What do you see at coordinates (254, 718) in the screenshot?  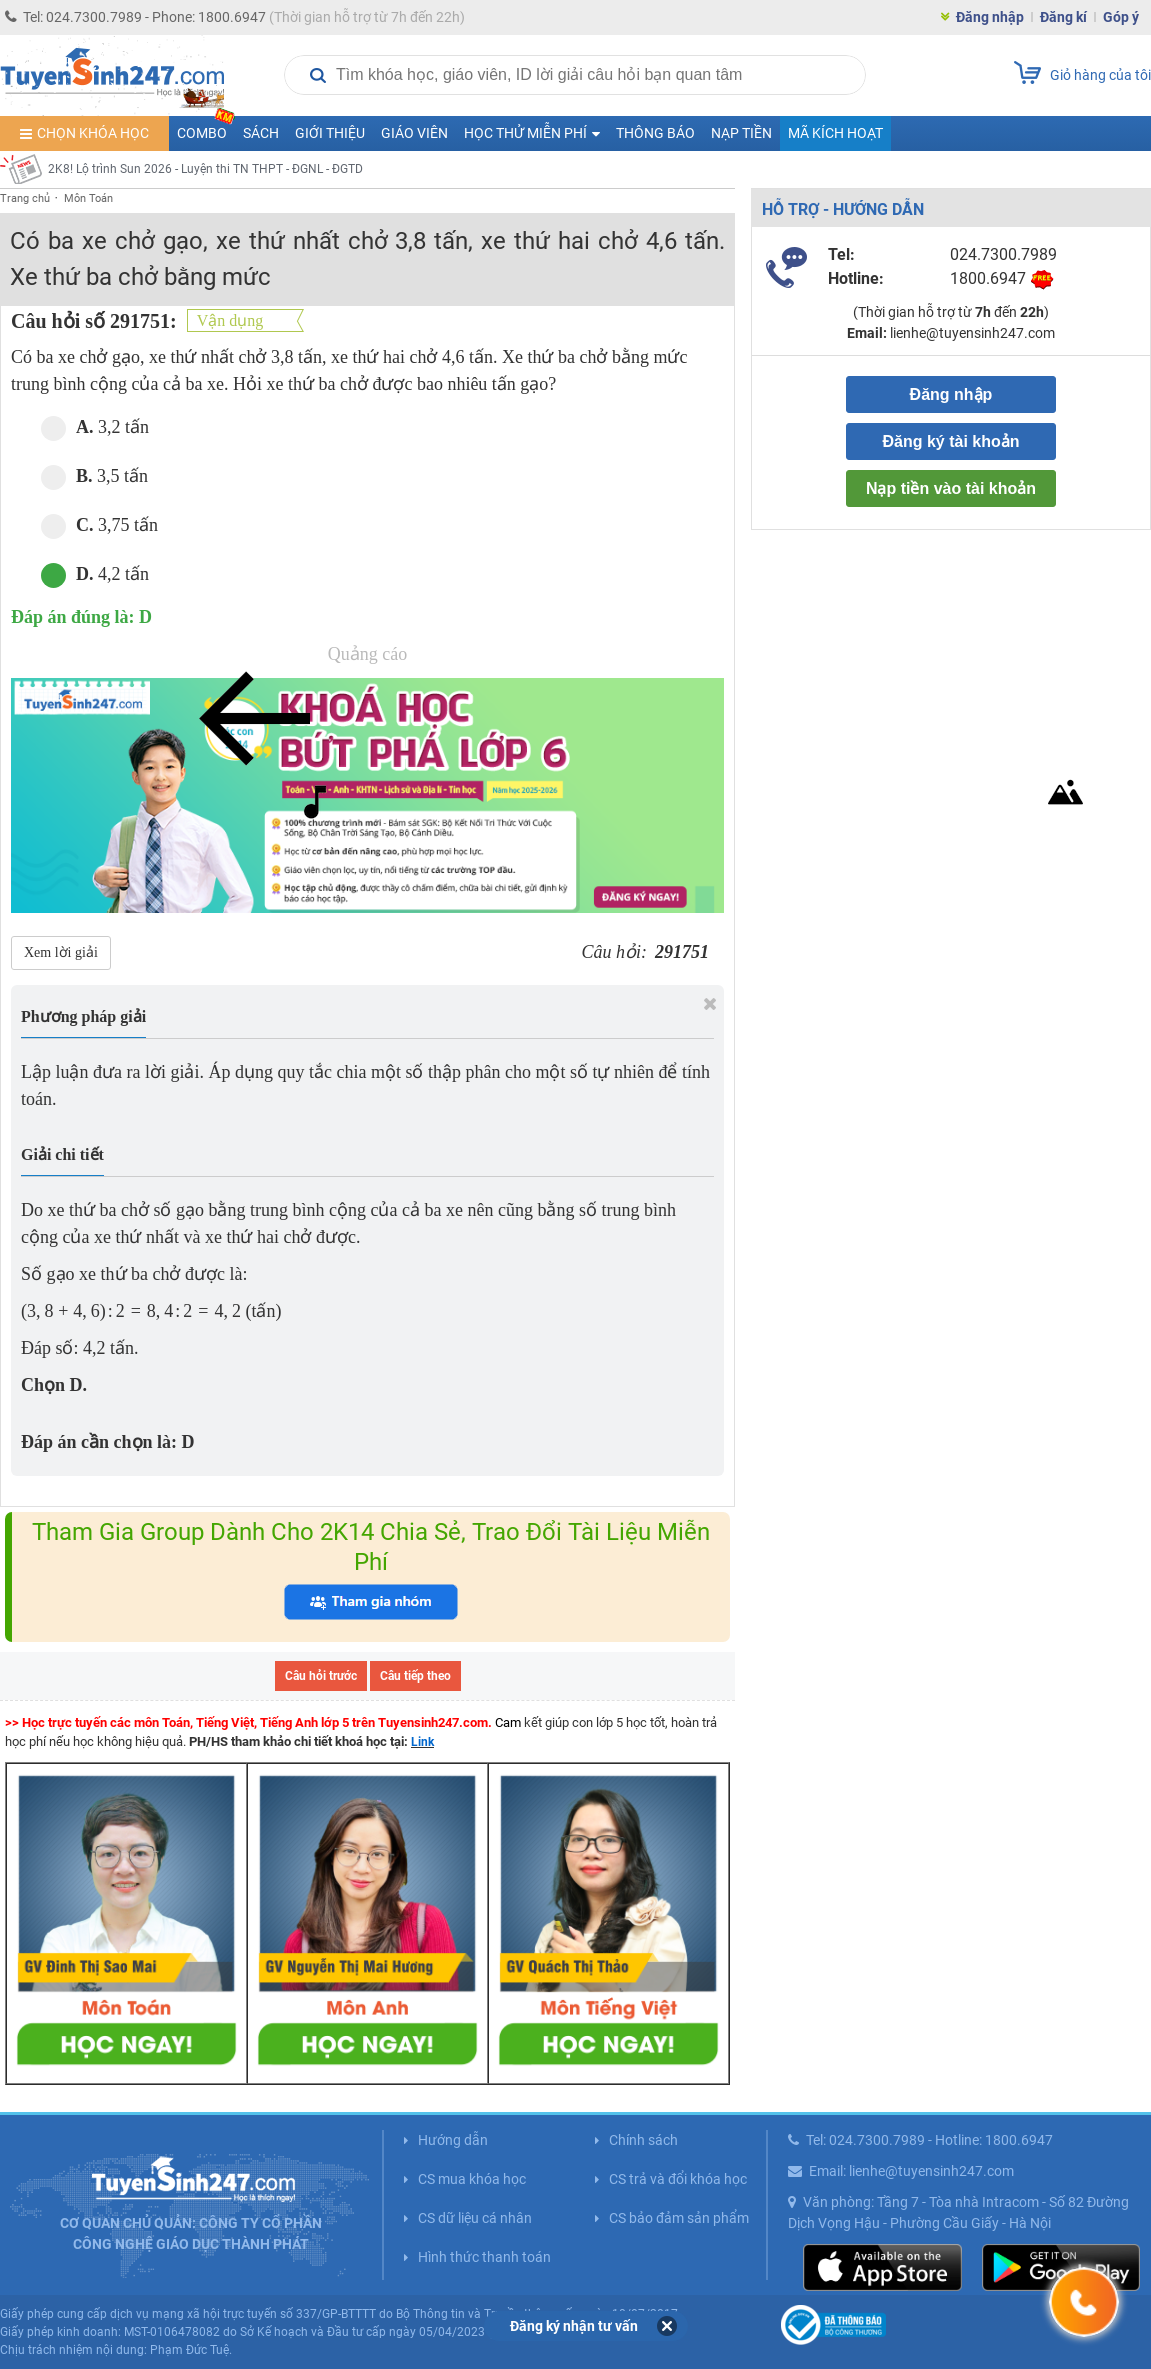 I see `go back to the previous page` at bounding box center [254, 718].